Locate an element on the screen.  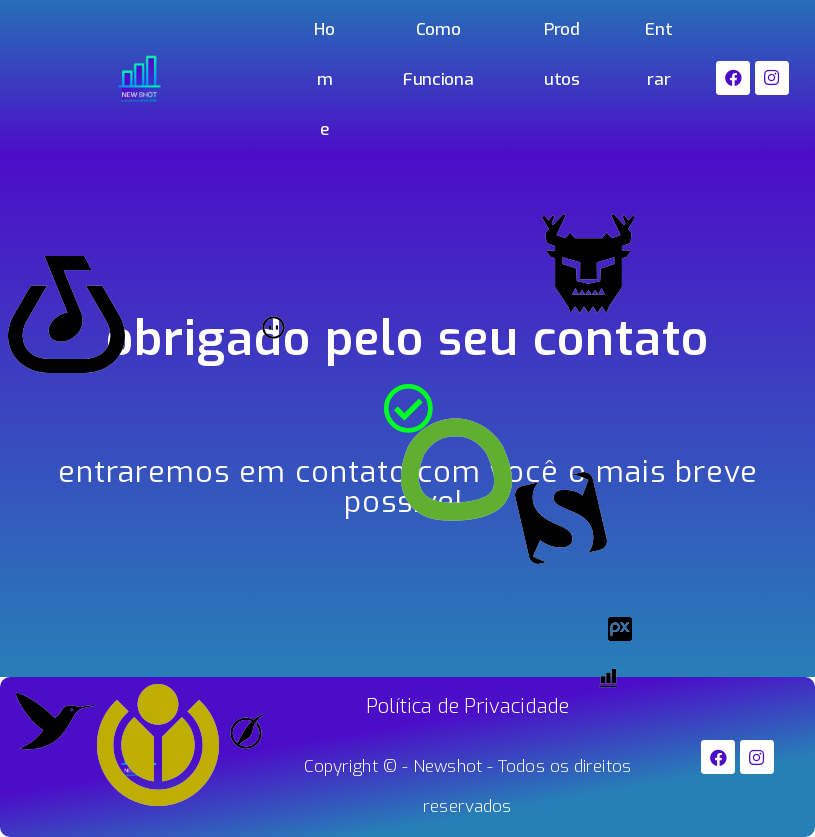
visit the Wikimedia Foundation website is located at coordinates (158, 745).